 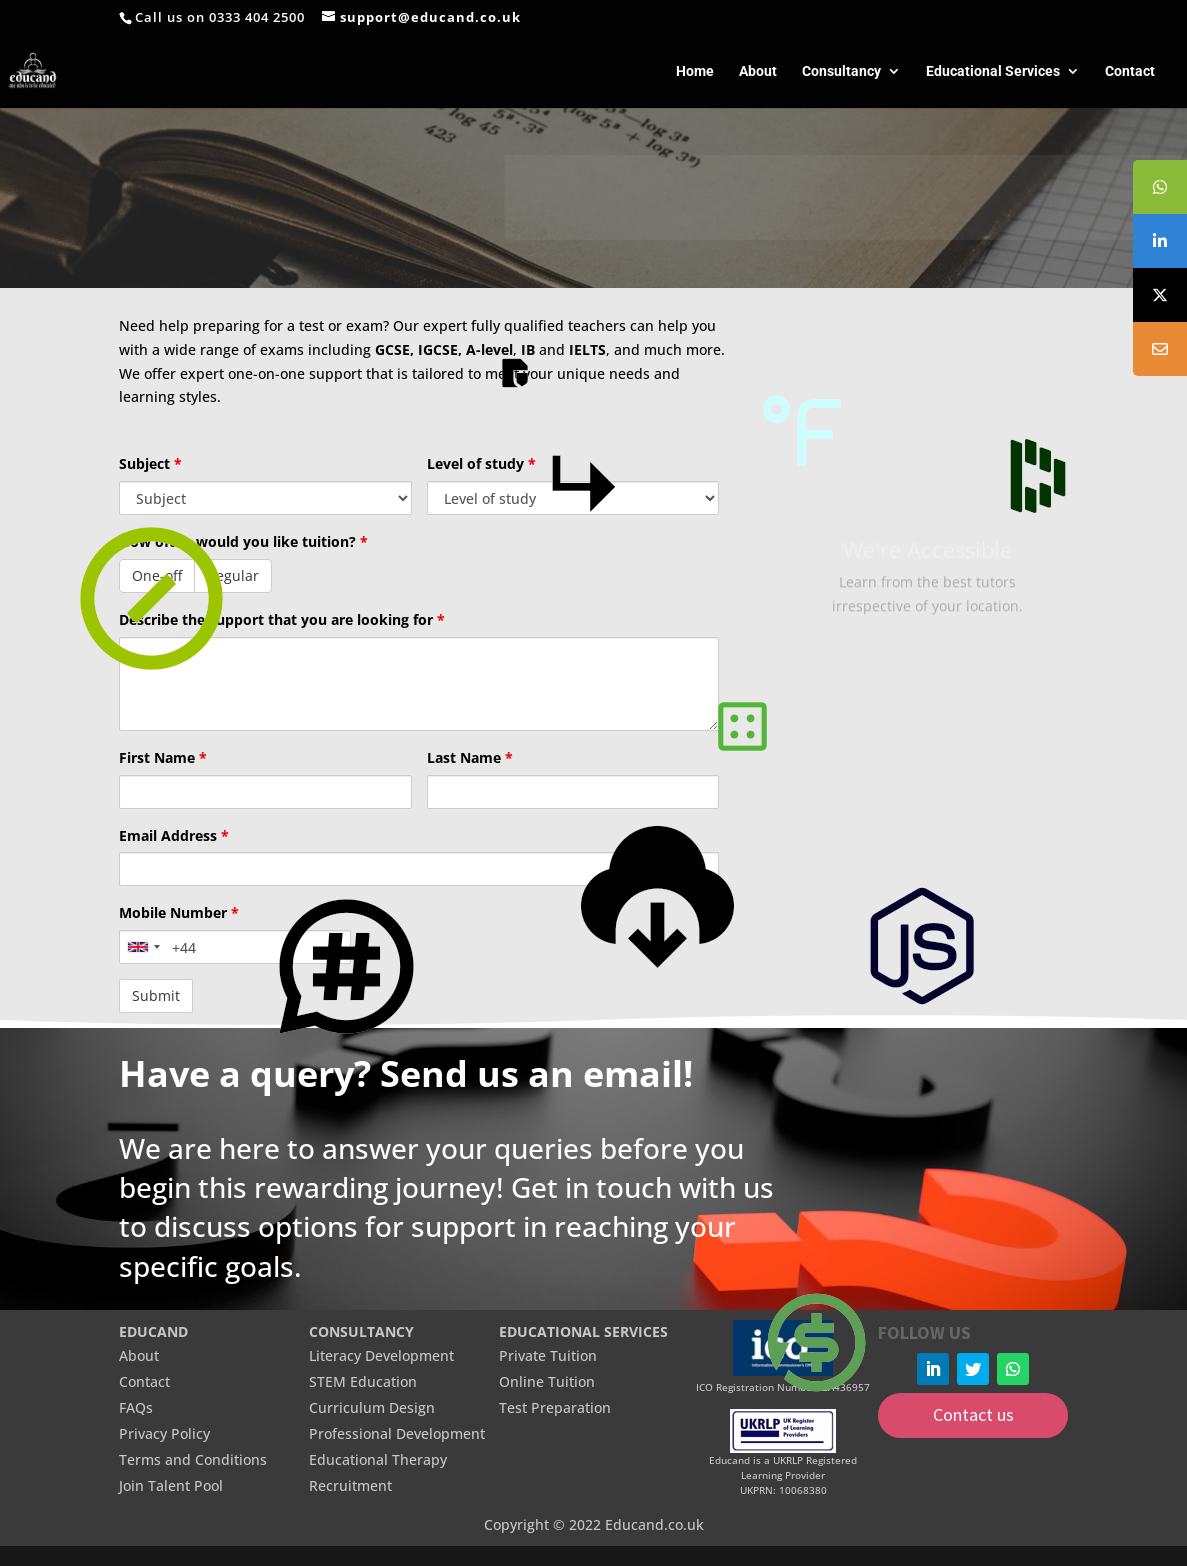 What do you see at coordinates (805, 430) in the screenshot?
I see `indicates temperature displayed in fahrenheit` at bounding box center [805, 430].